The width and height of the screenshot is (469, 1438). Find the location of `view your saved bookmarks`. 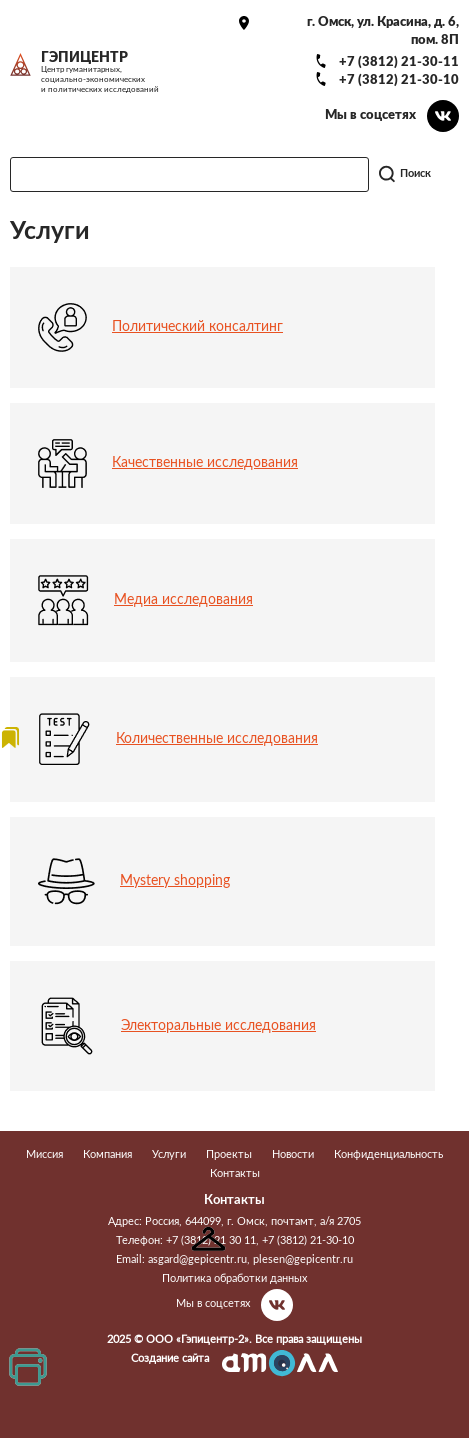

view your saved bookmarks is located at coordinates (10, 737).